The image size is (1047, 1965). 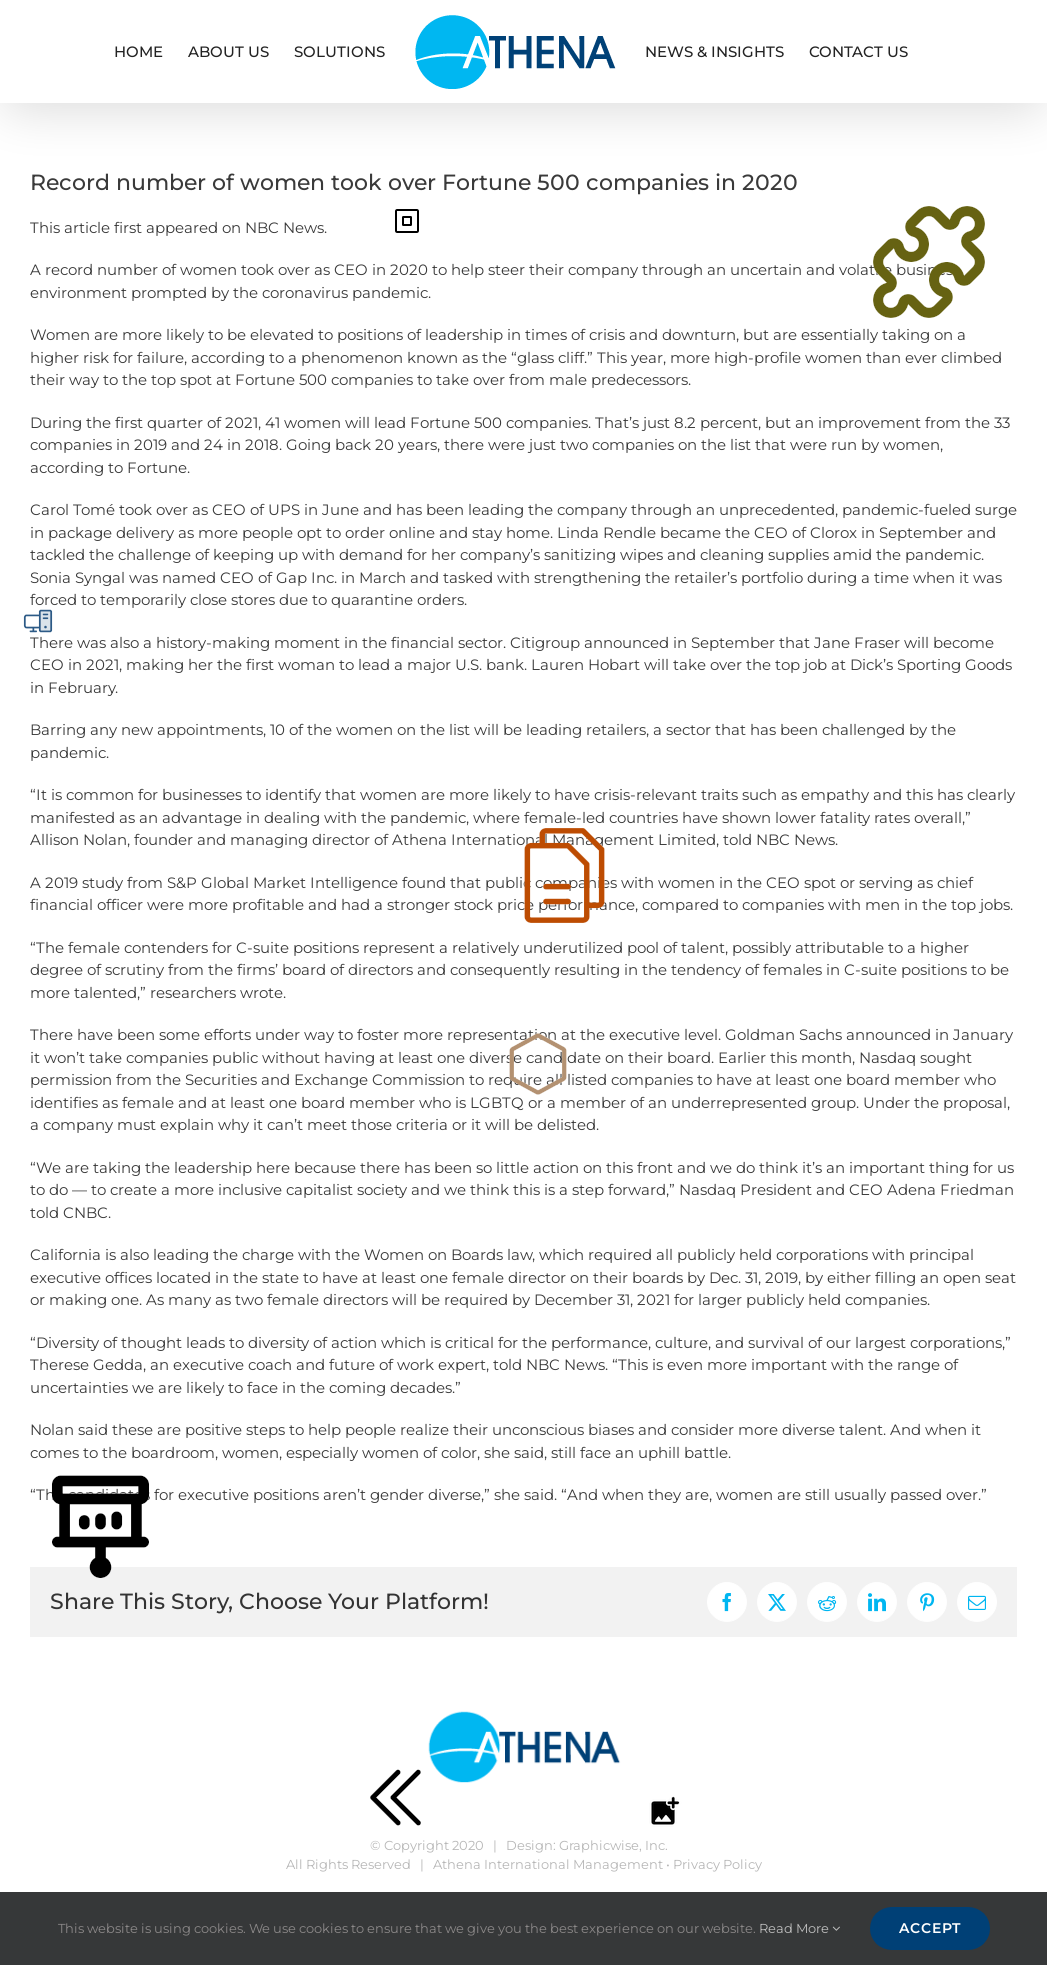 What do you see at coordinates (929, 262) in the screenshot?
I see `access extensions or plugins` at bounding box center [929, 262].